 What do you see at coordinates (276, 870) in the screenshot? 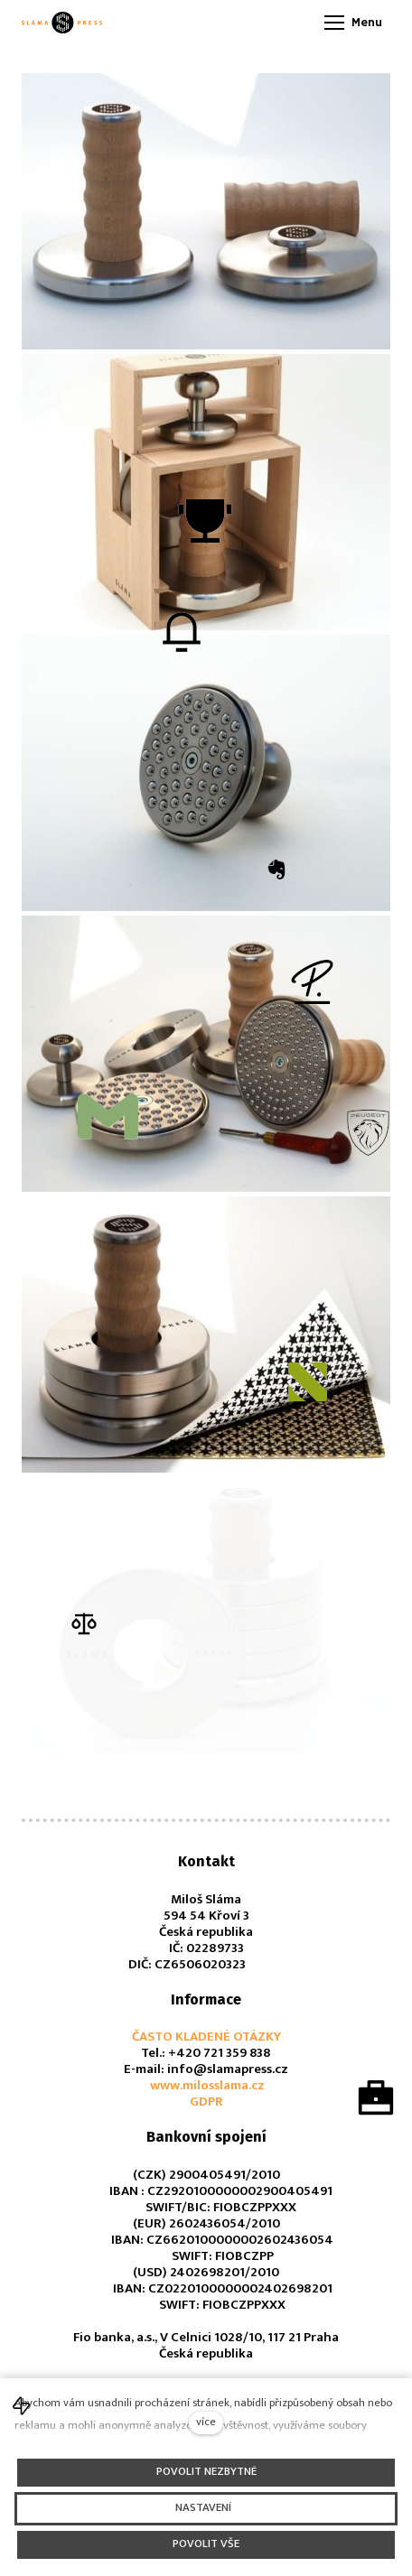
I see `open Evernote app` at bounding box center [276, 870].